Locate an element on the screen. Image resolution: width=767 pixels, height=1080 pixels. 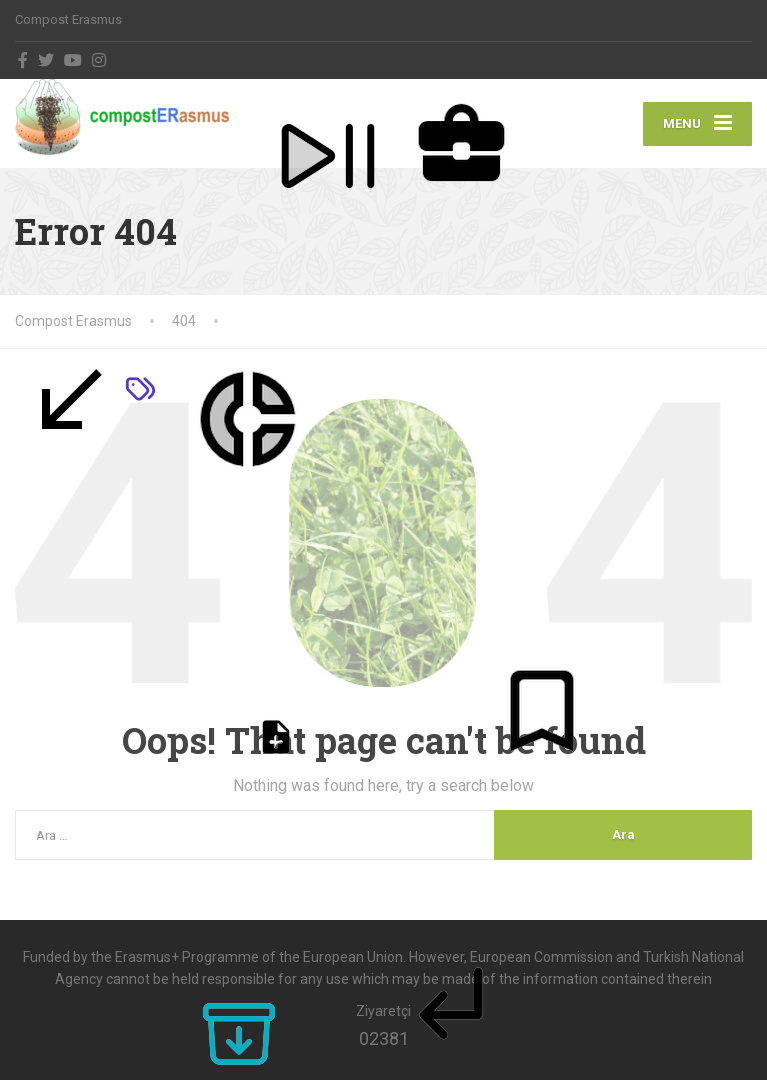
access business or work-related features is located at coordinates (461, 142).